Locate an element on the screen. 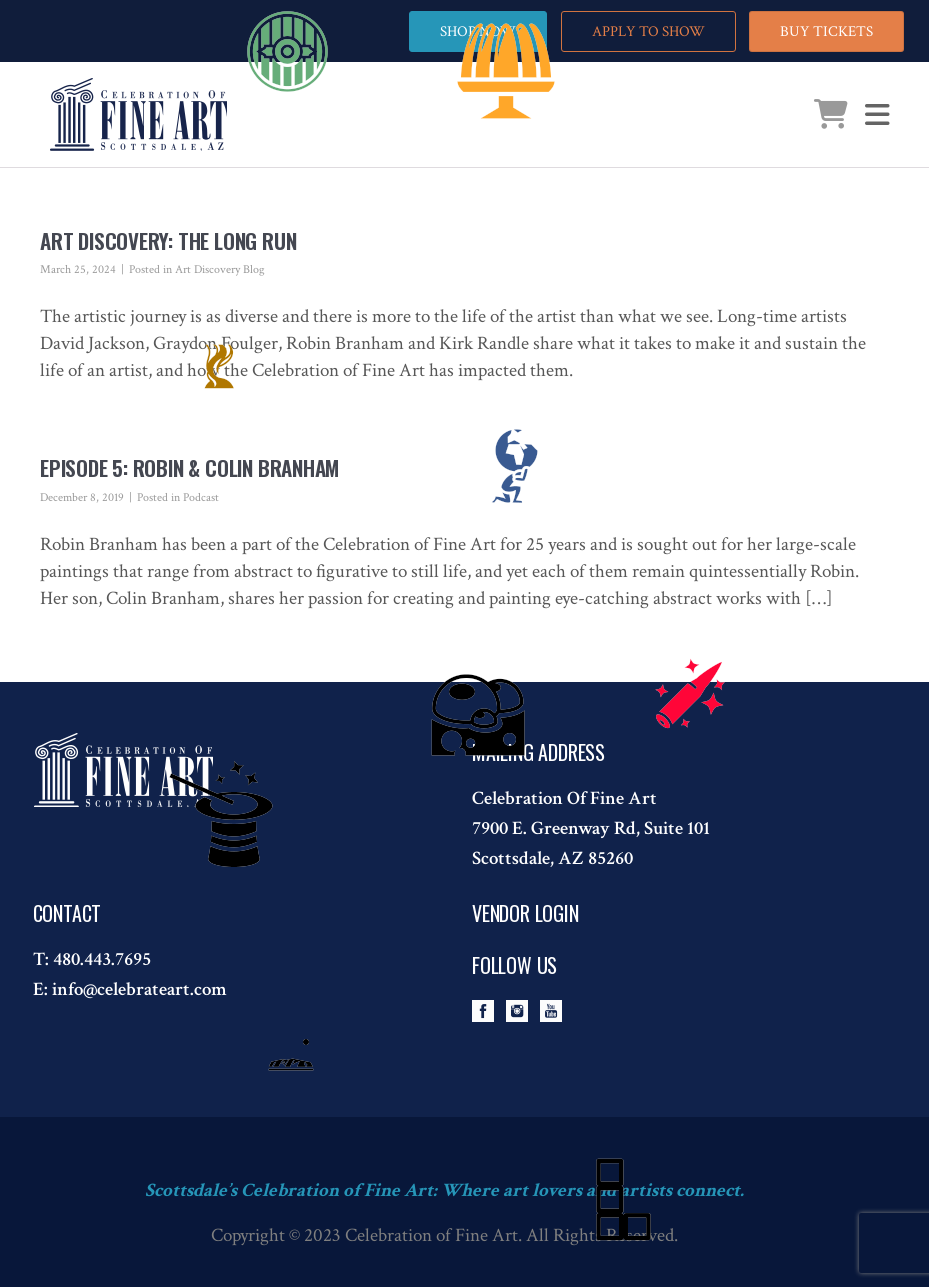 The width and height of the screenshot is (929, 1287). special ammunition or power-up item is located at coordinates (689, 695).